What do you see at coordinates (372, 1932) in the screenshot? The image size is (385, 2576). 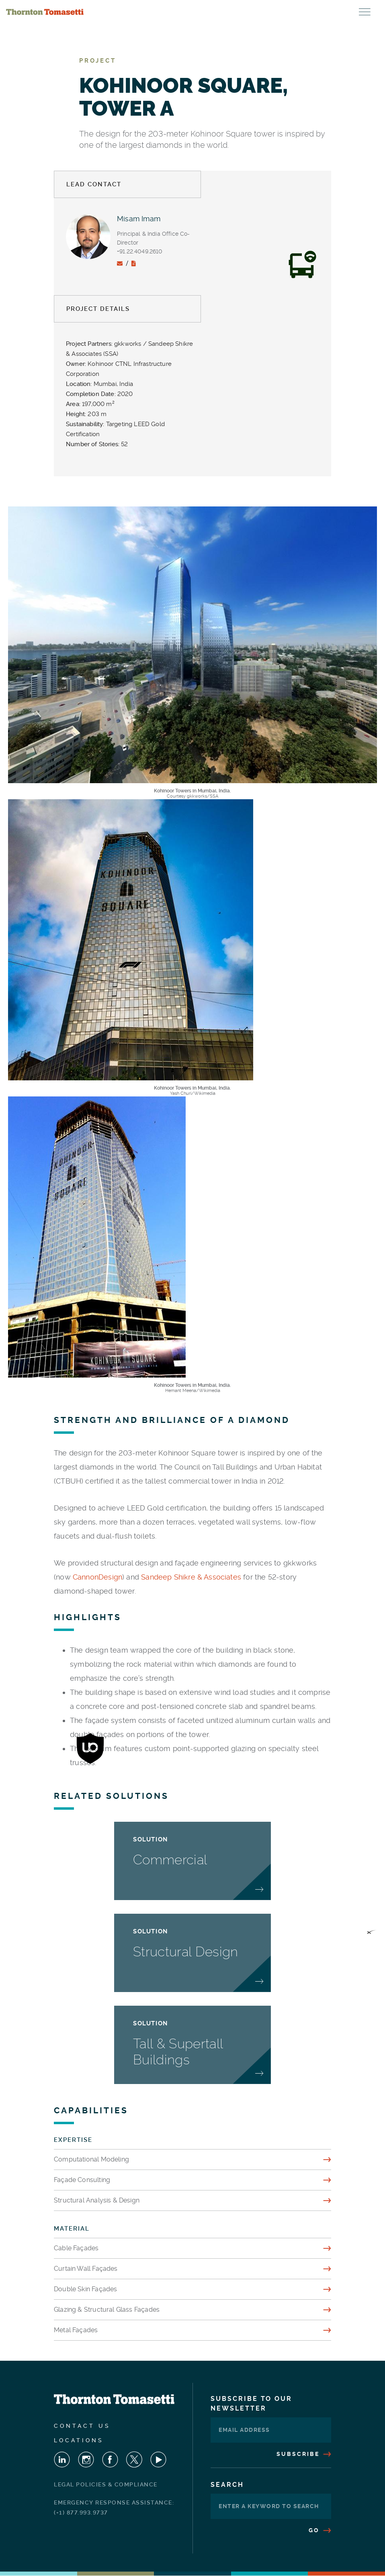 I see `spacex company logo` at bounding box center [372, 1932].